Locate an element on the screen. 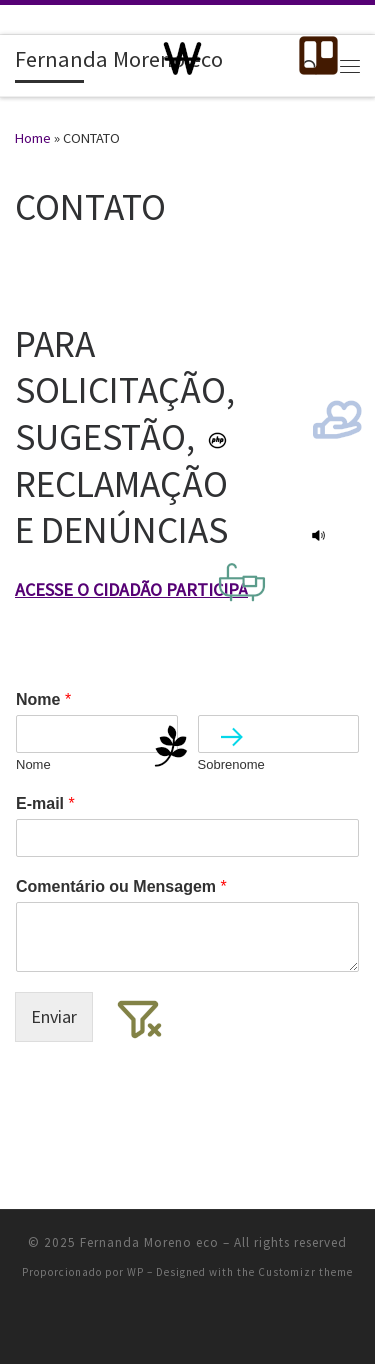  navigate to the next item or page is located at coordinates (232, 737).